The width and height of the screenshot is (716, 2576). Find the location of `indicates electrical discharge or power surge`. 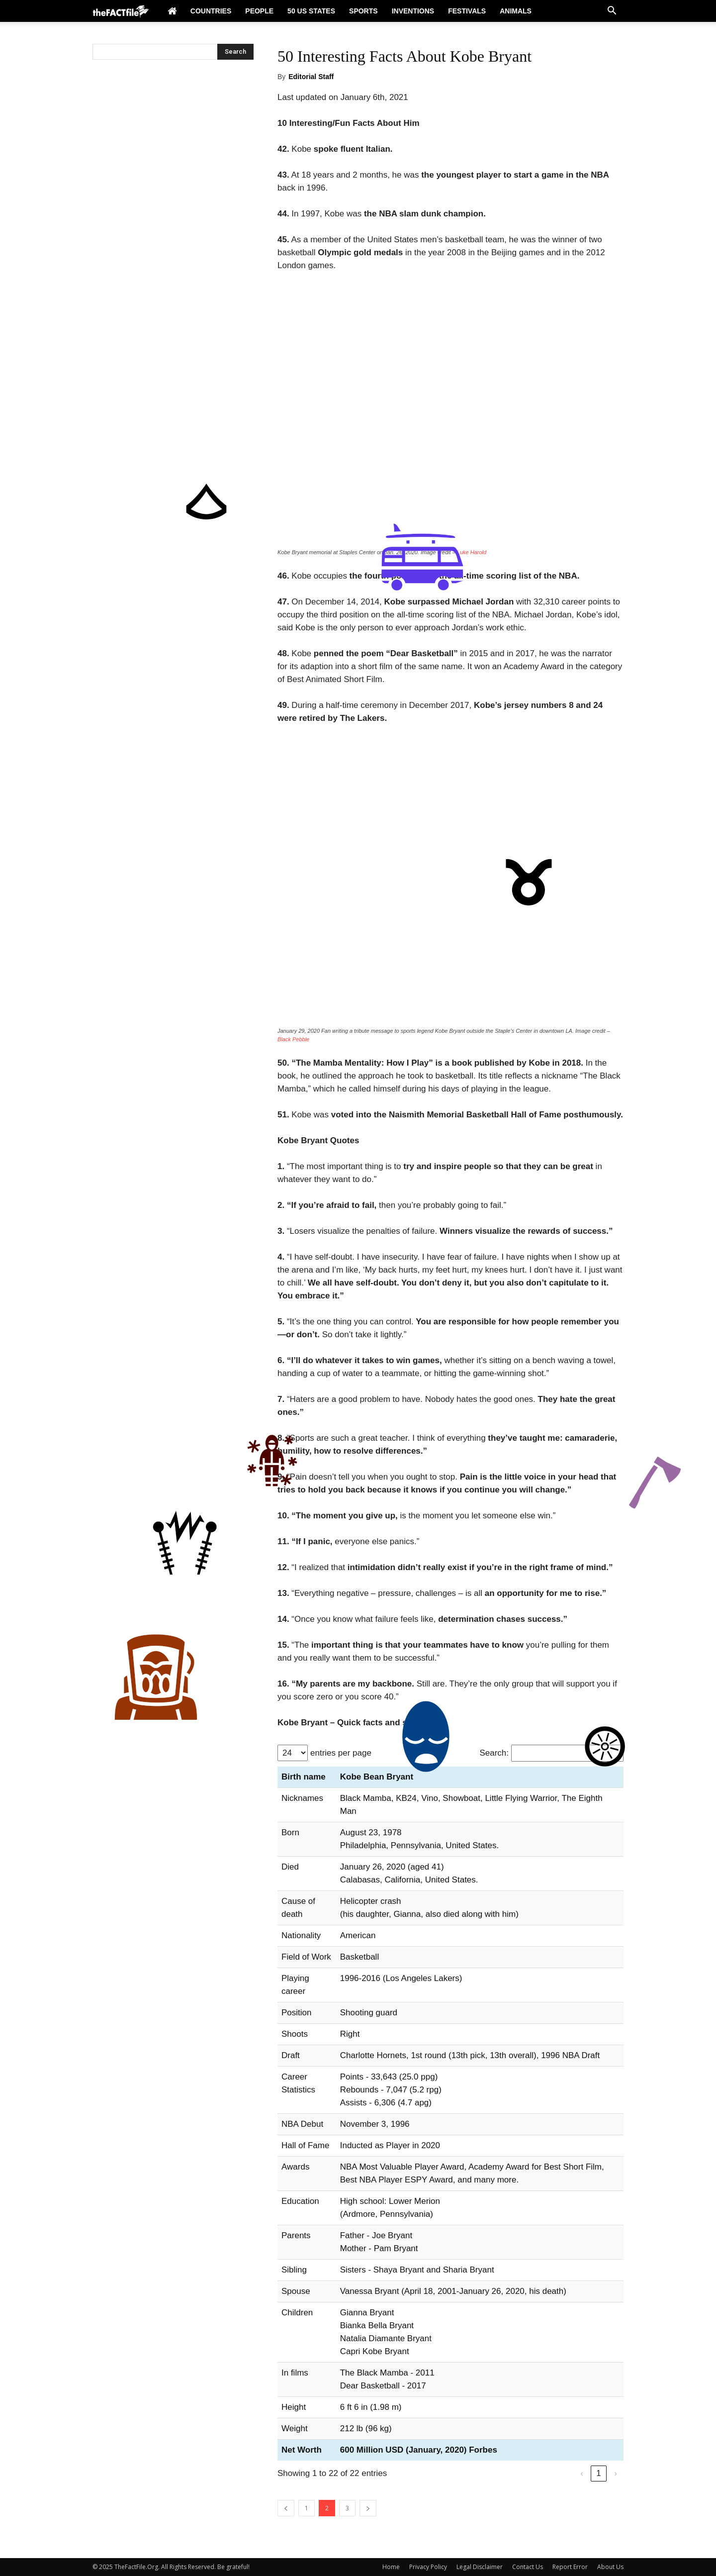

indicates electrical discharge or power surge is located at coordinates (184, 1542).